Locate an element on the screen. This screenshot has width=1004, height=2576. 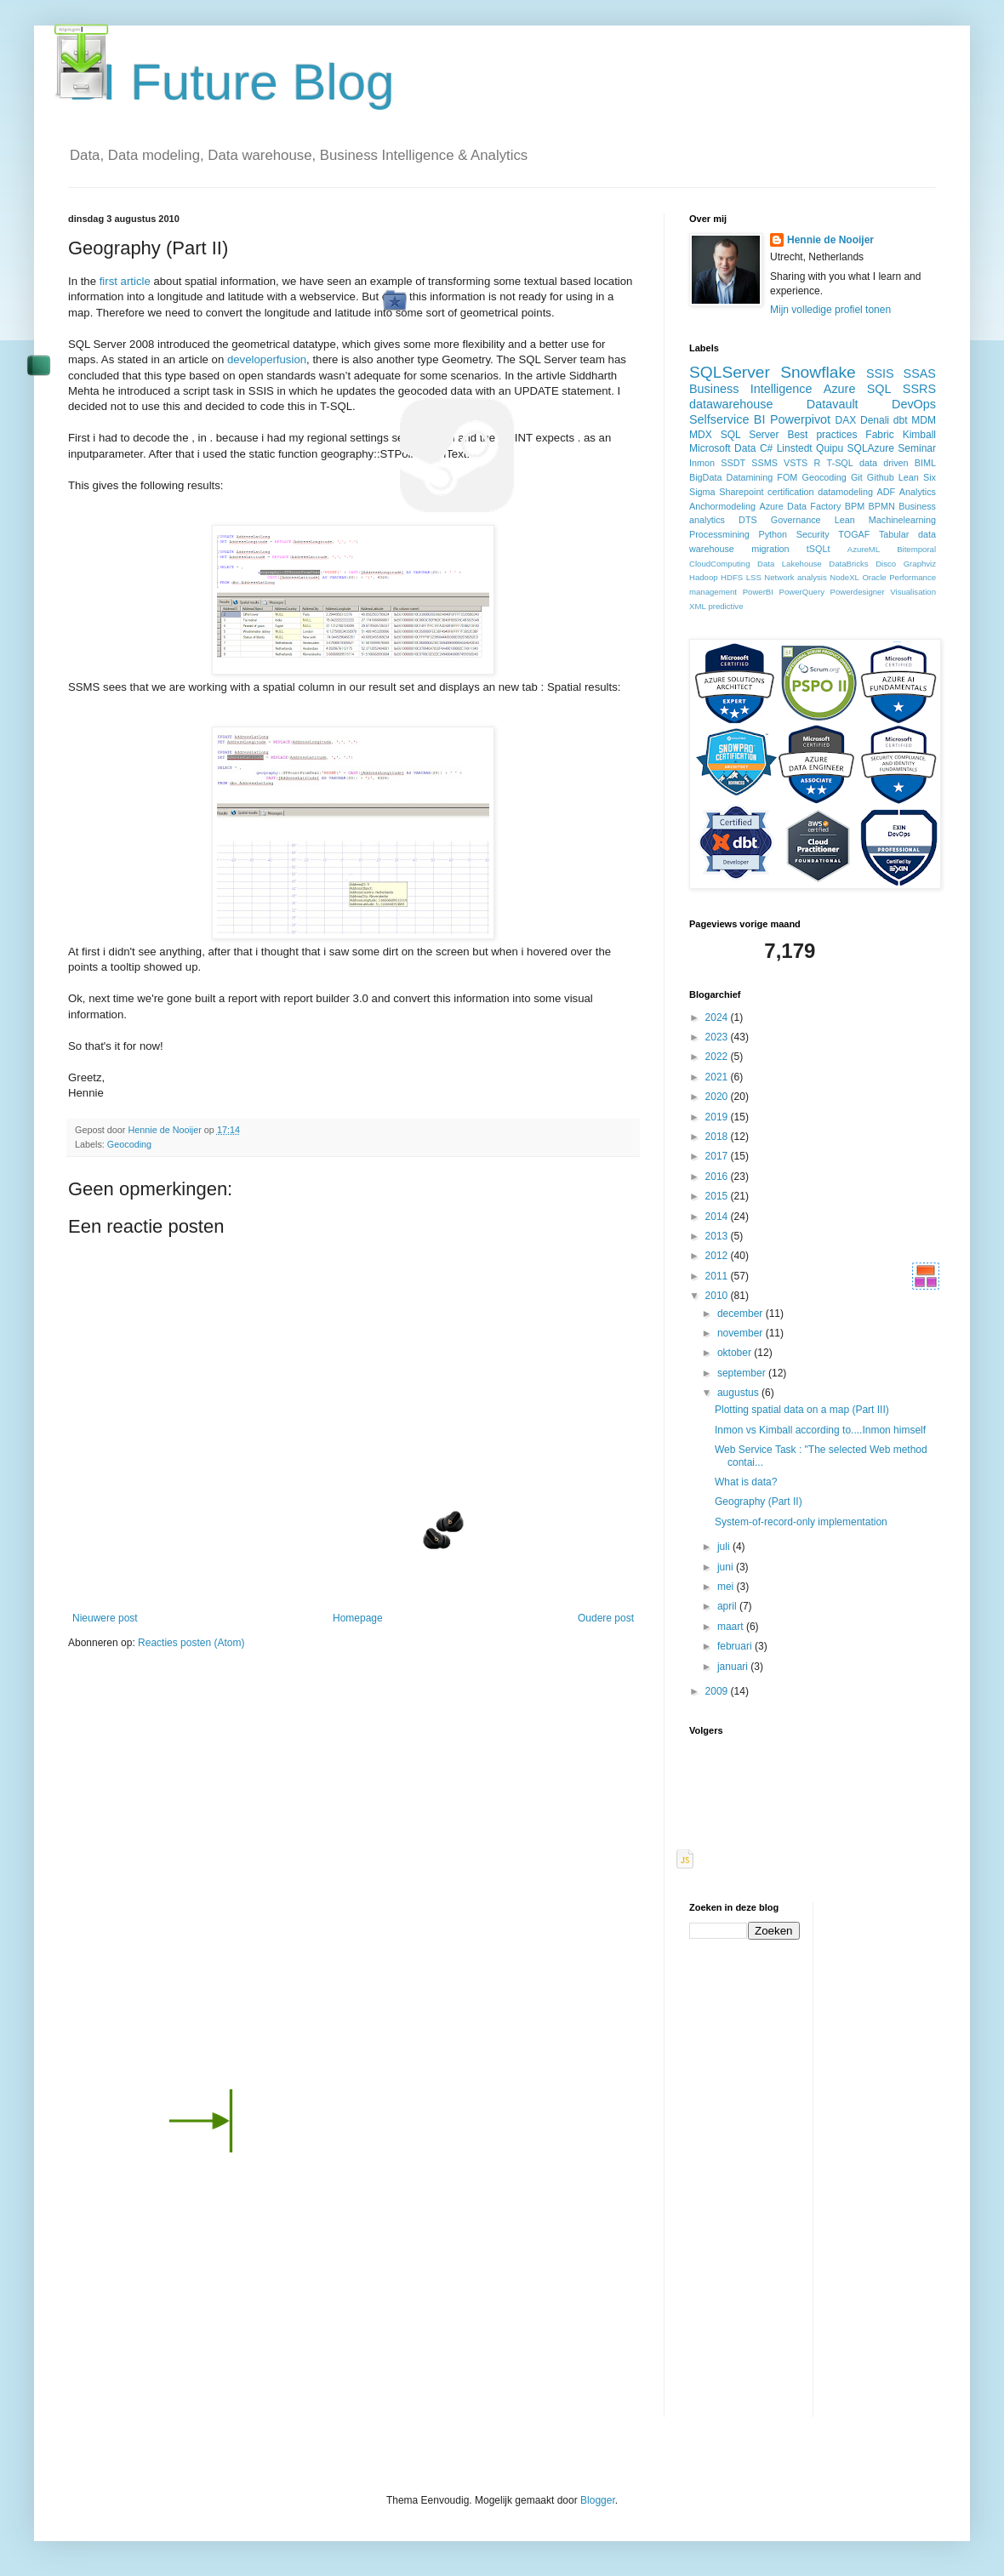
select all items in the current view is located at coordinates (926, 1276).